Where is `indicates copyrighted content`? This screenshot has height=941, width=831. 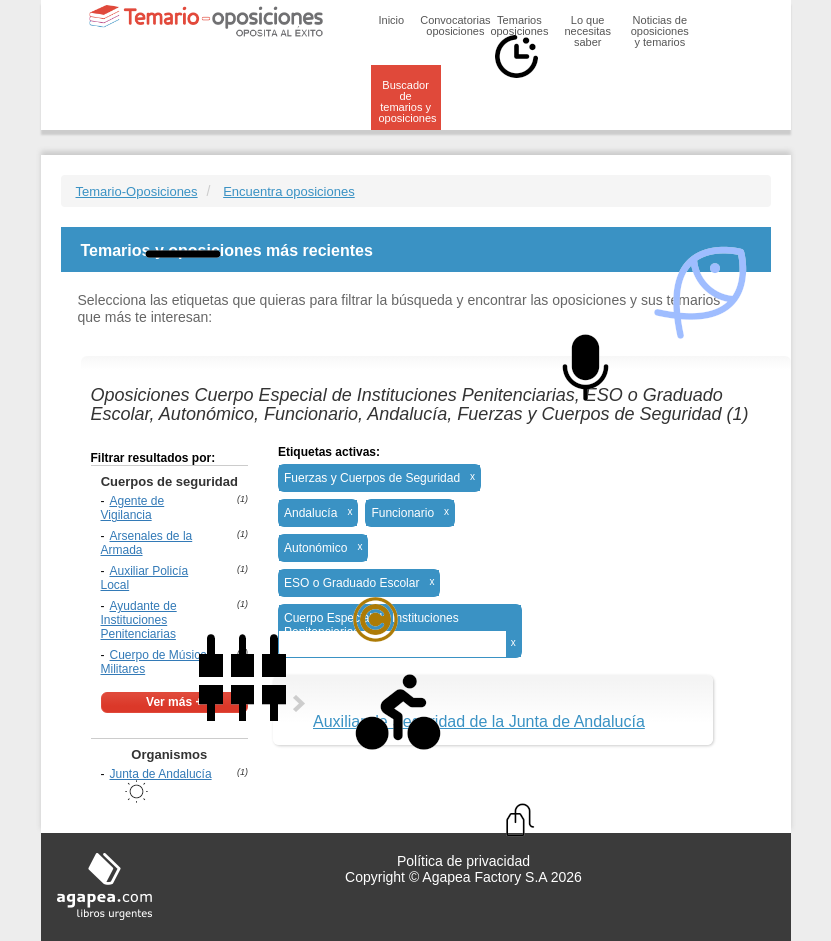
indicates copyrighted content is located at coordinates (375, 619).